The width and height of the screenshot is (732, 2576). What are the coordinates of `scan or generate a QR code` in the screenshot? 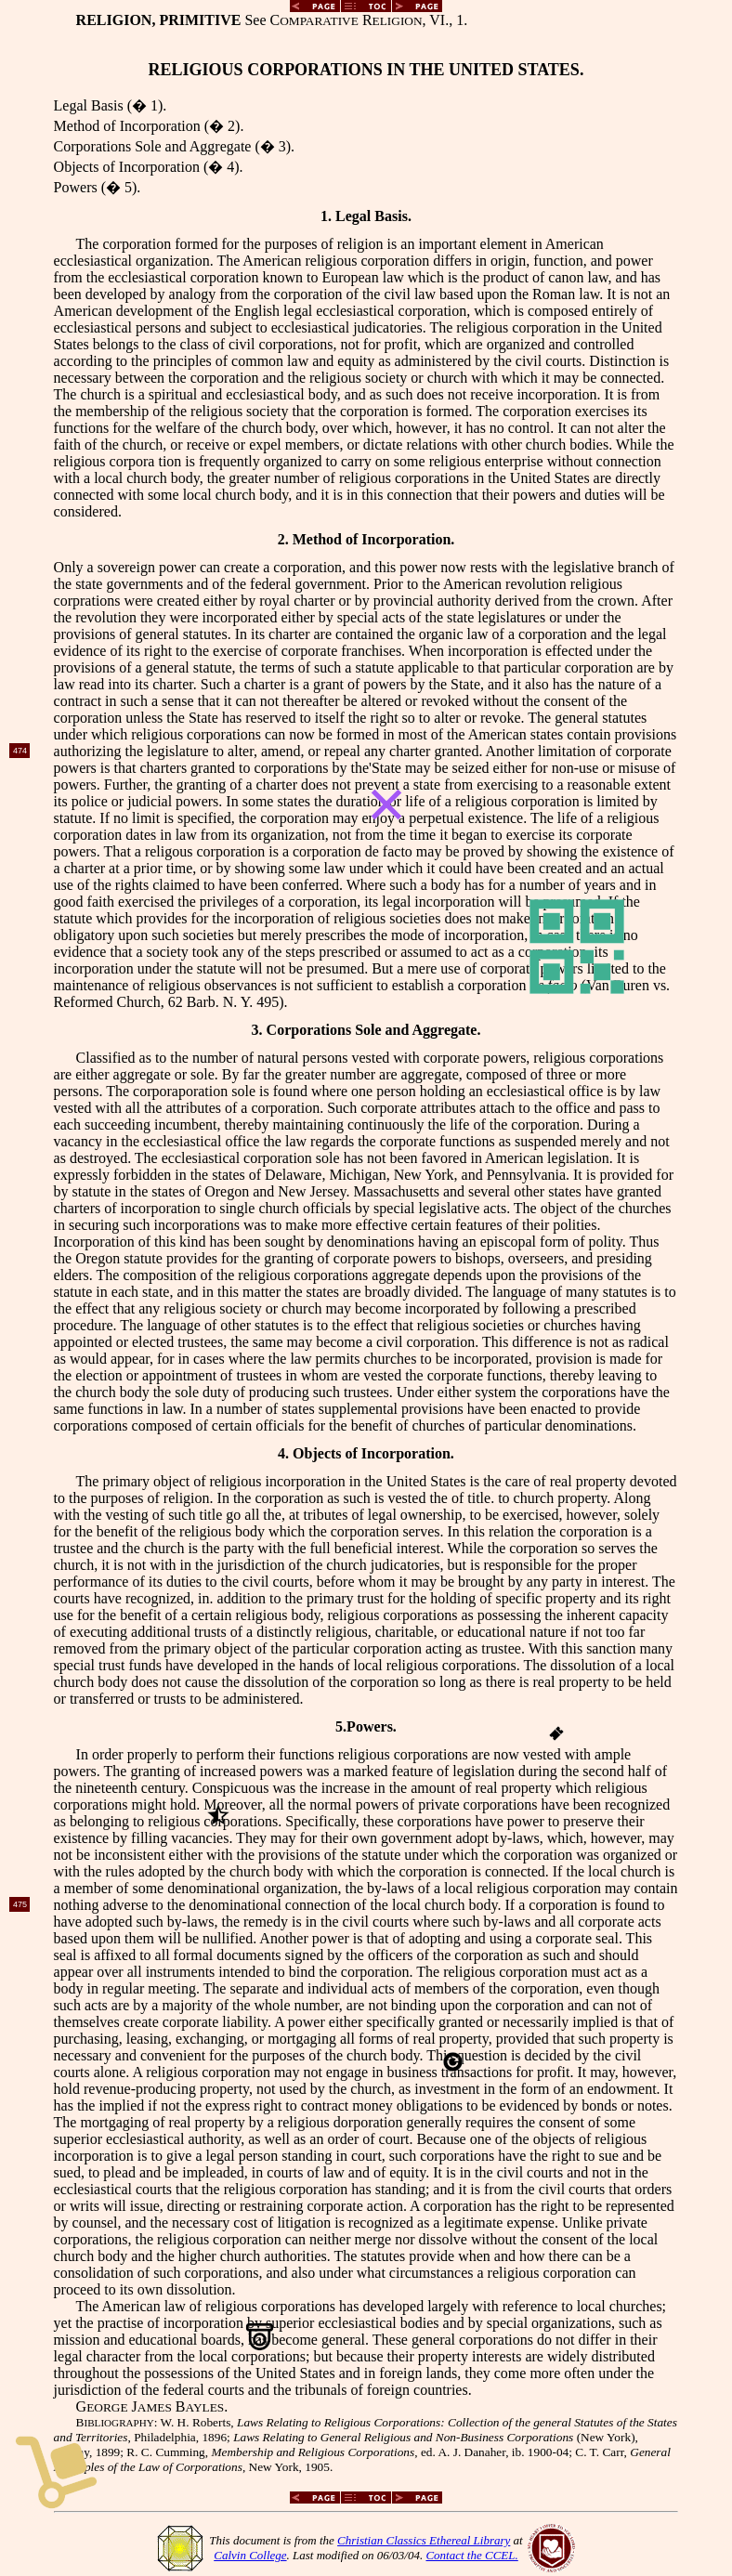 It's located at (577, 947).